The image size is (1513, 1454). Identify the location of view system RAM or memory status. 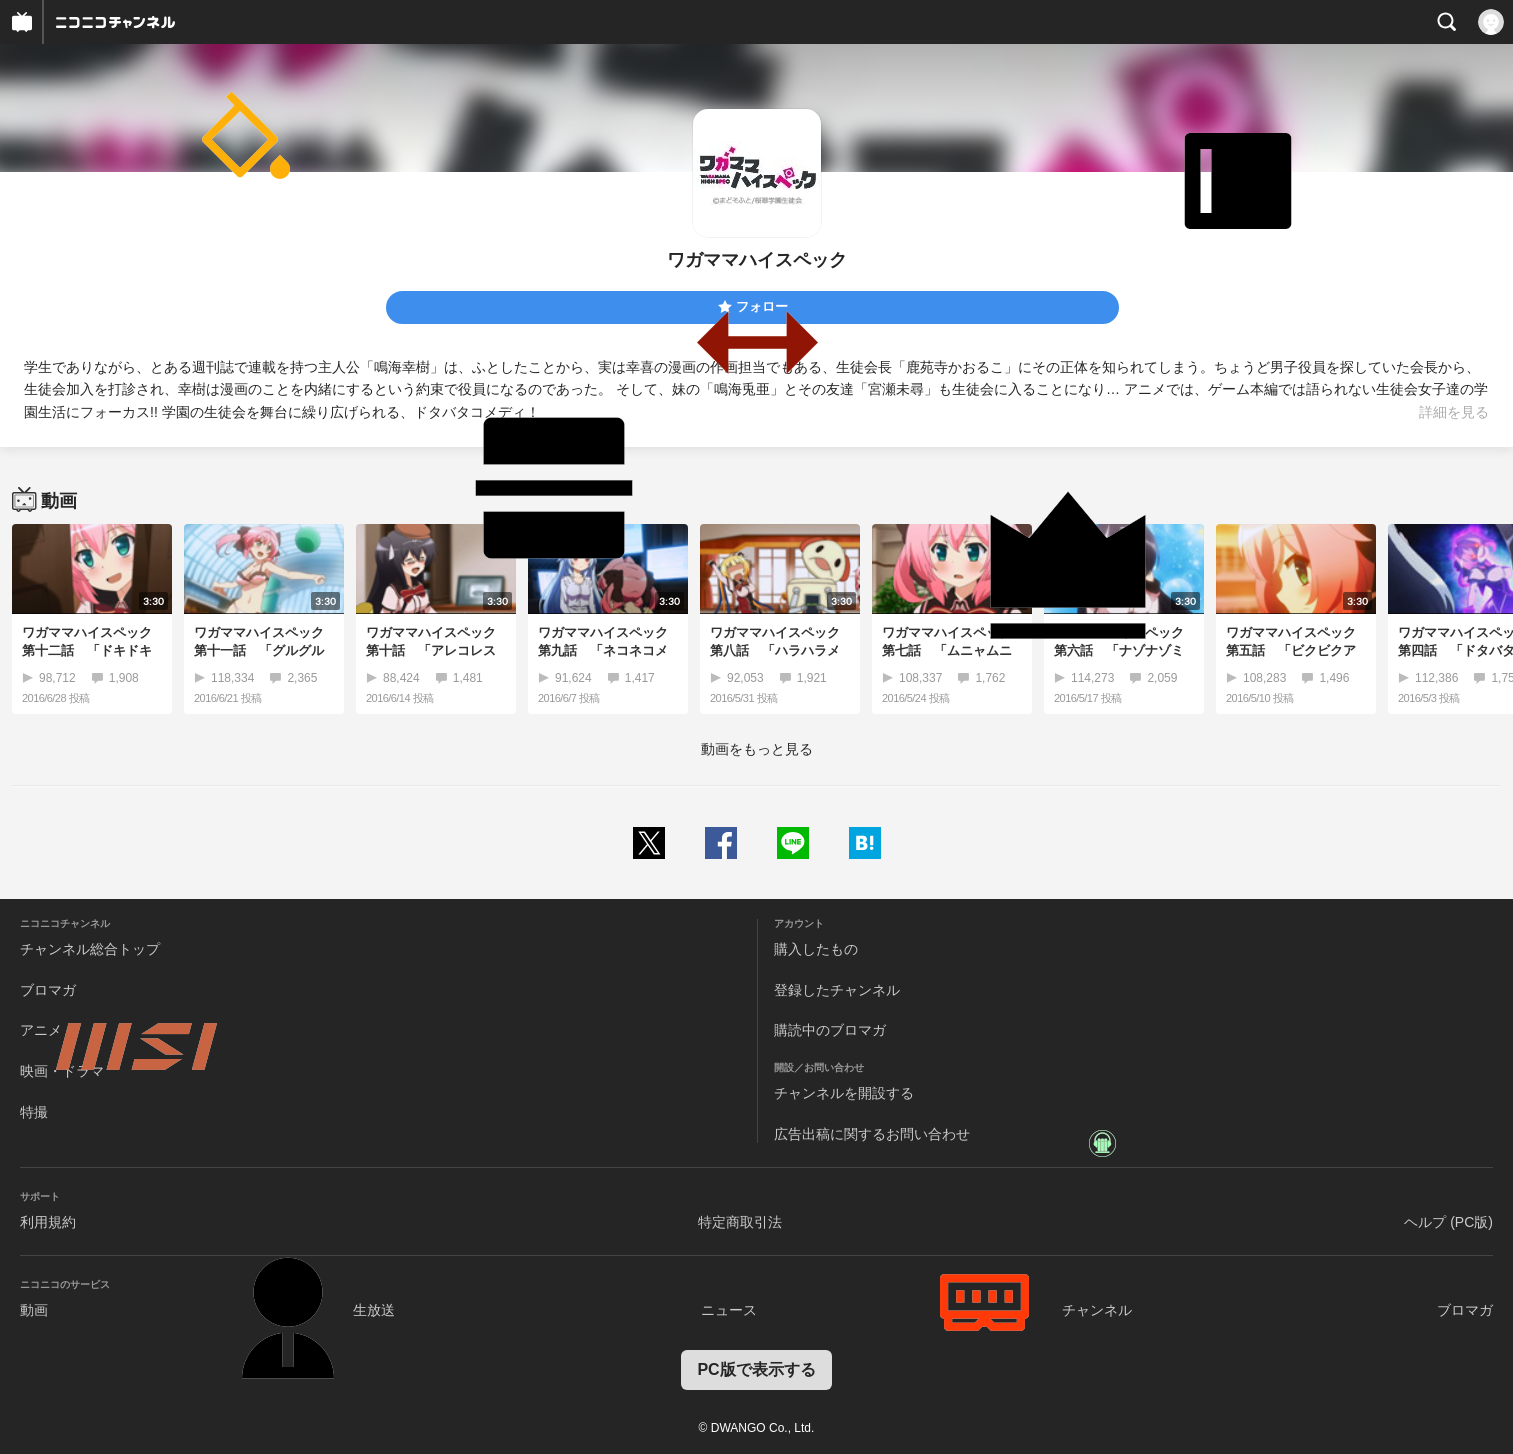
(984, 1302).